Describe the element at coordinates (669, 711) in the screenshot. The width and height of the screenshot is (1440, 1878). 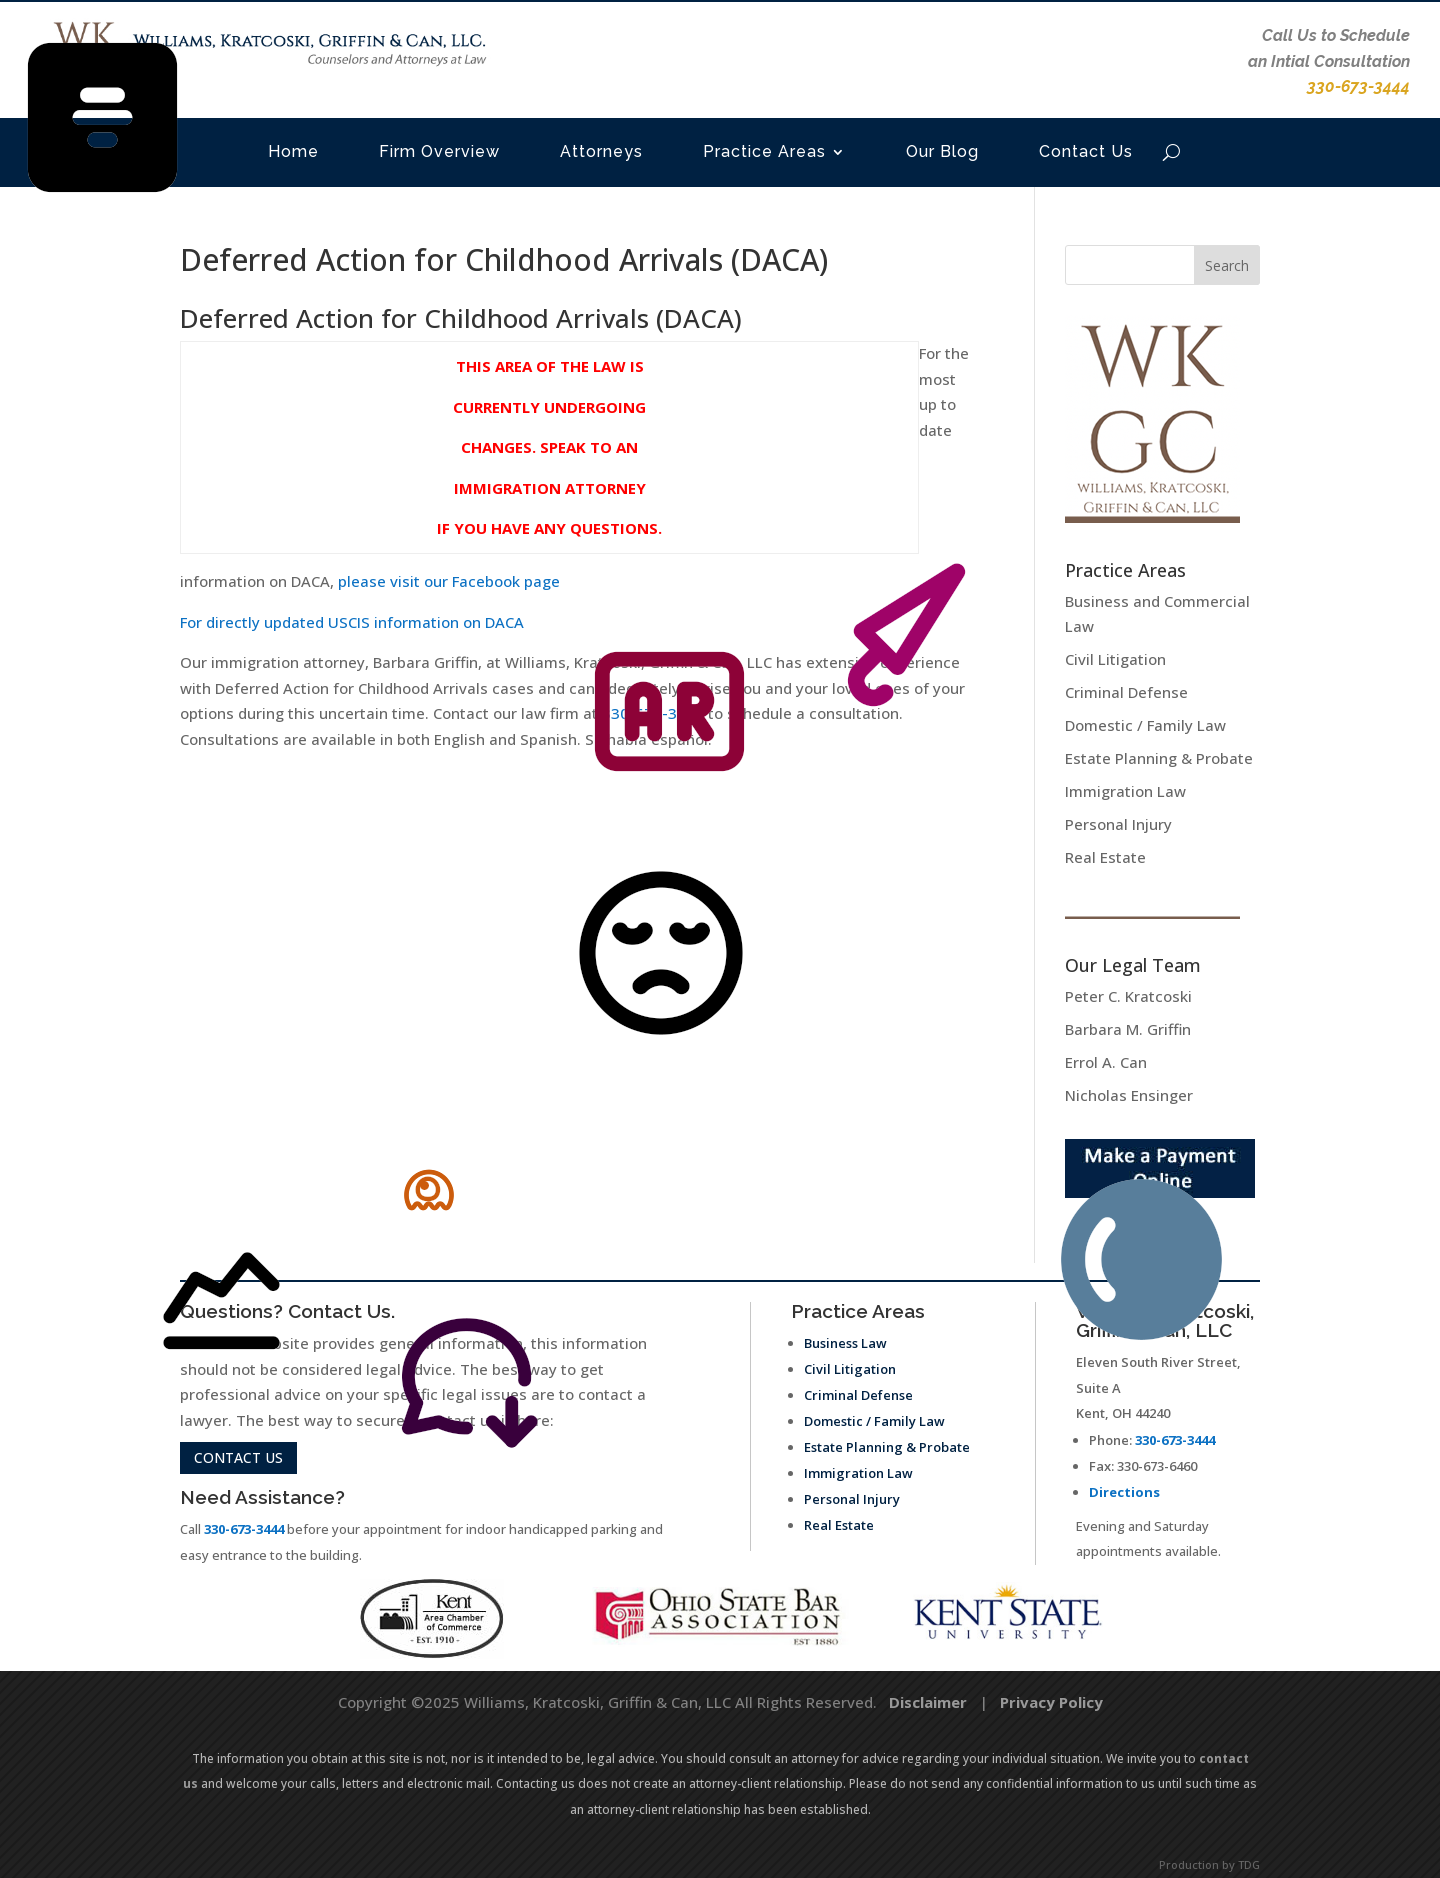
I see `indicates augmented reality feature available` at that location.